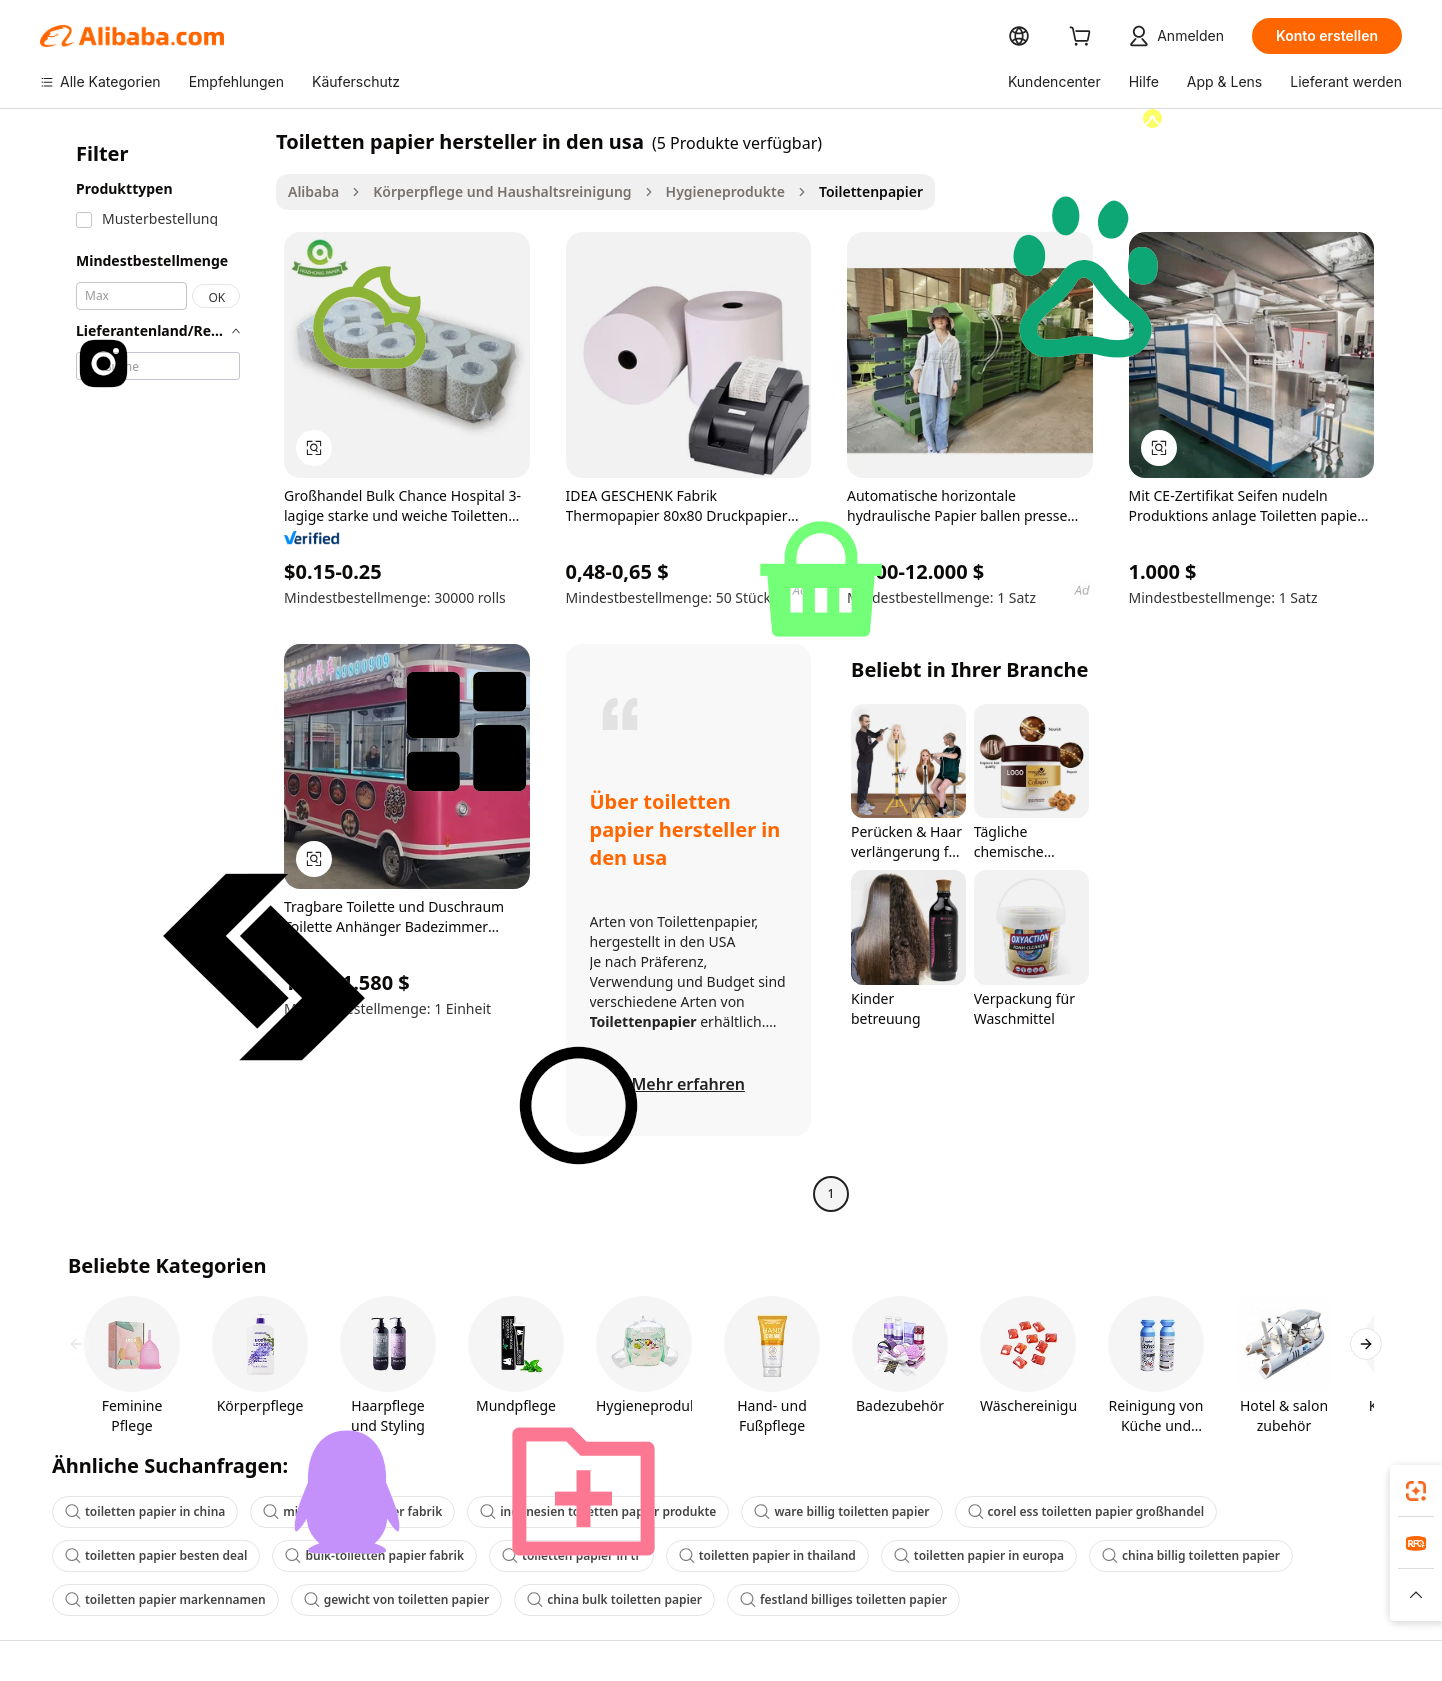 The width and height of the screenshot is (1442, 1681). What do you see at coordinates (369, 322) in the screenshot?
I see `indicates partly cloudy night weather conditions` at bounding box center [369, 322].